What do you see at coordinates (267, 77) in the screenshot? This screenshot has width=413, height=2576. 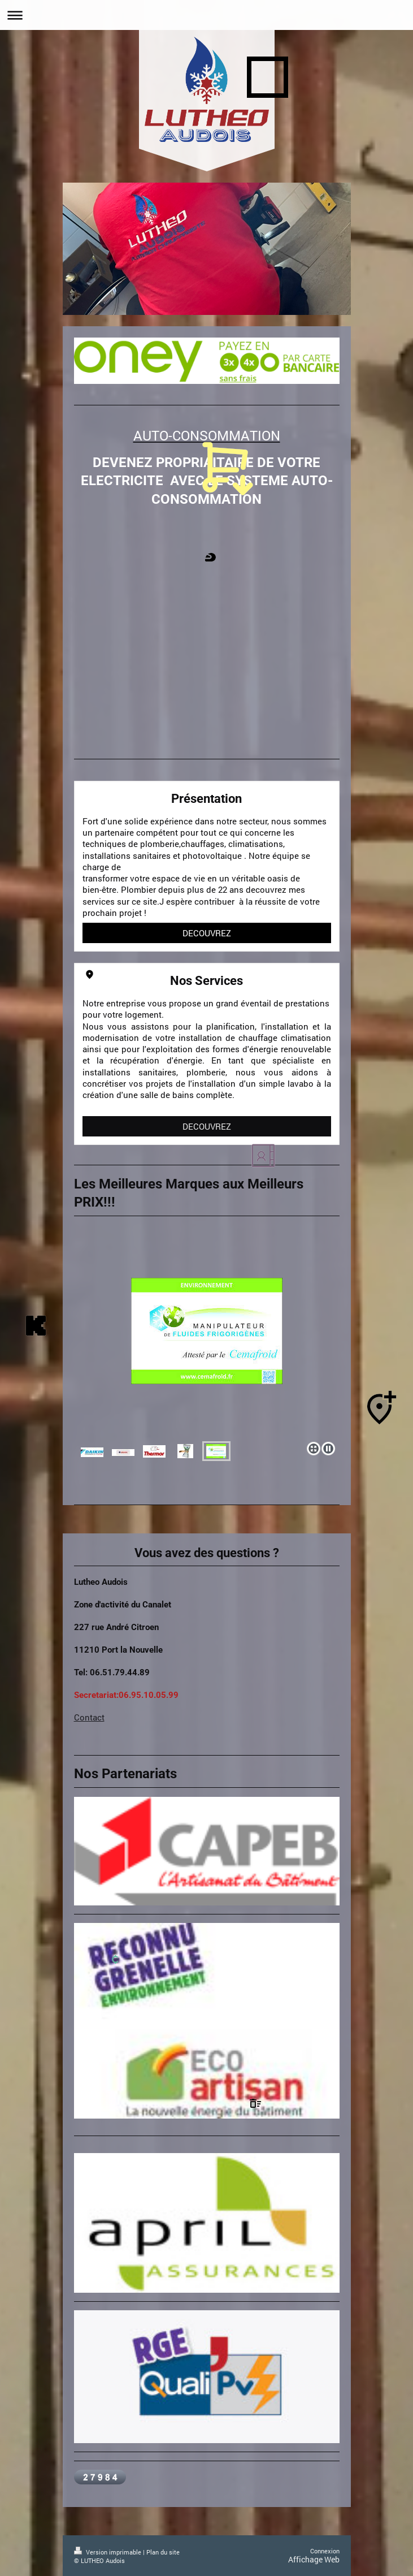 I see `select a square crop ratio for an image` at bounding box center [267, 77].